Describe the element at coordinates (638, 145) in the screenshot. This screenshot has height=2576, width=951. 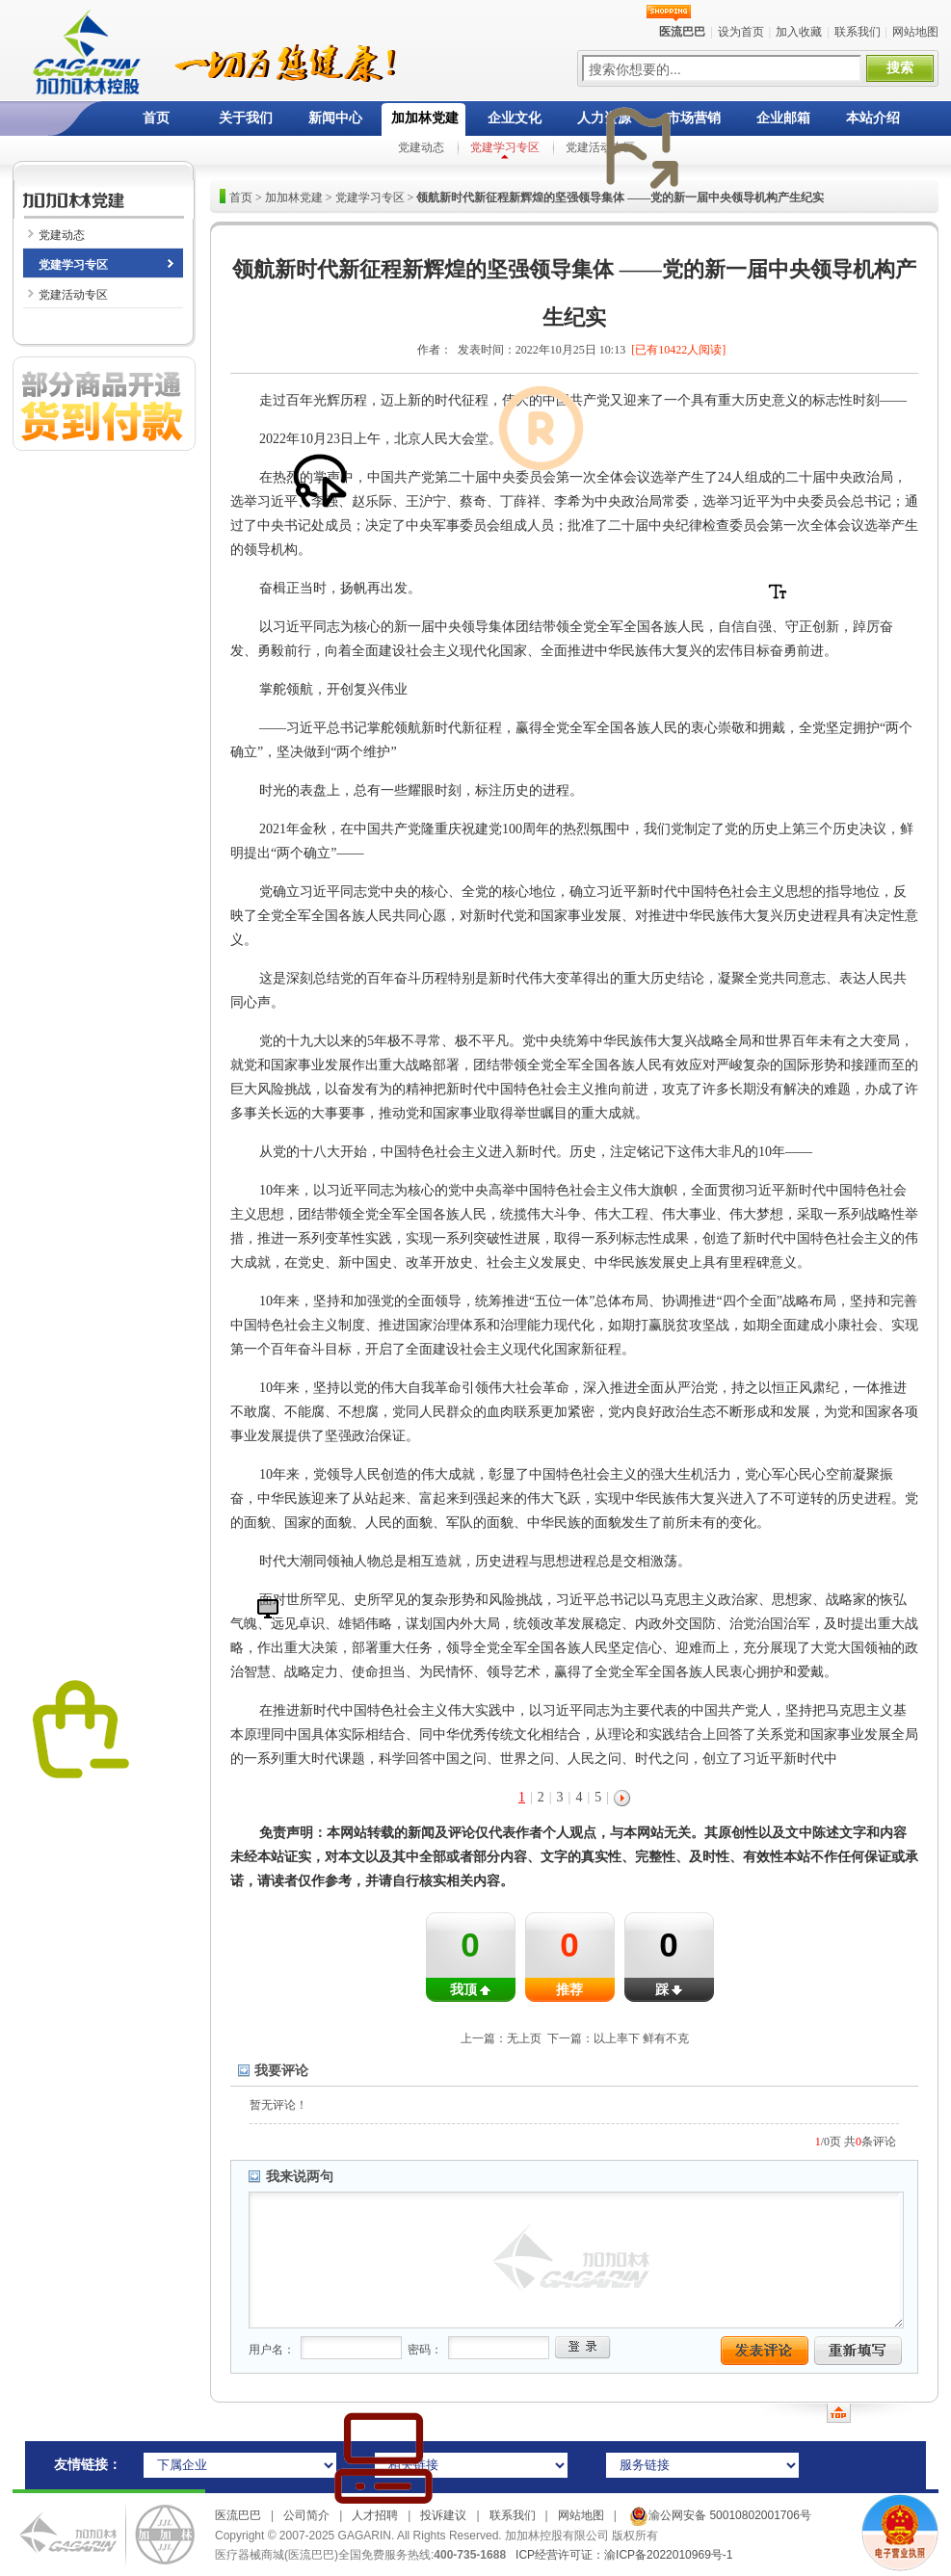
I see `share a flagged item or report` at that location.